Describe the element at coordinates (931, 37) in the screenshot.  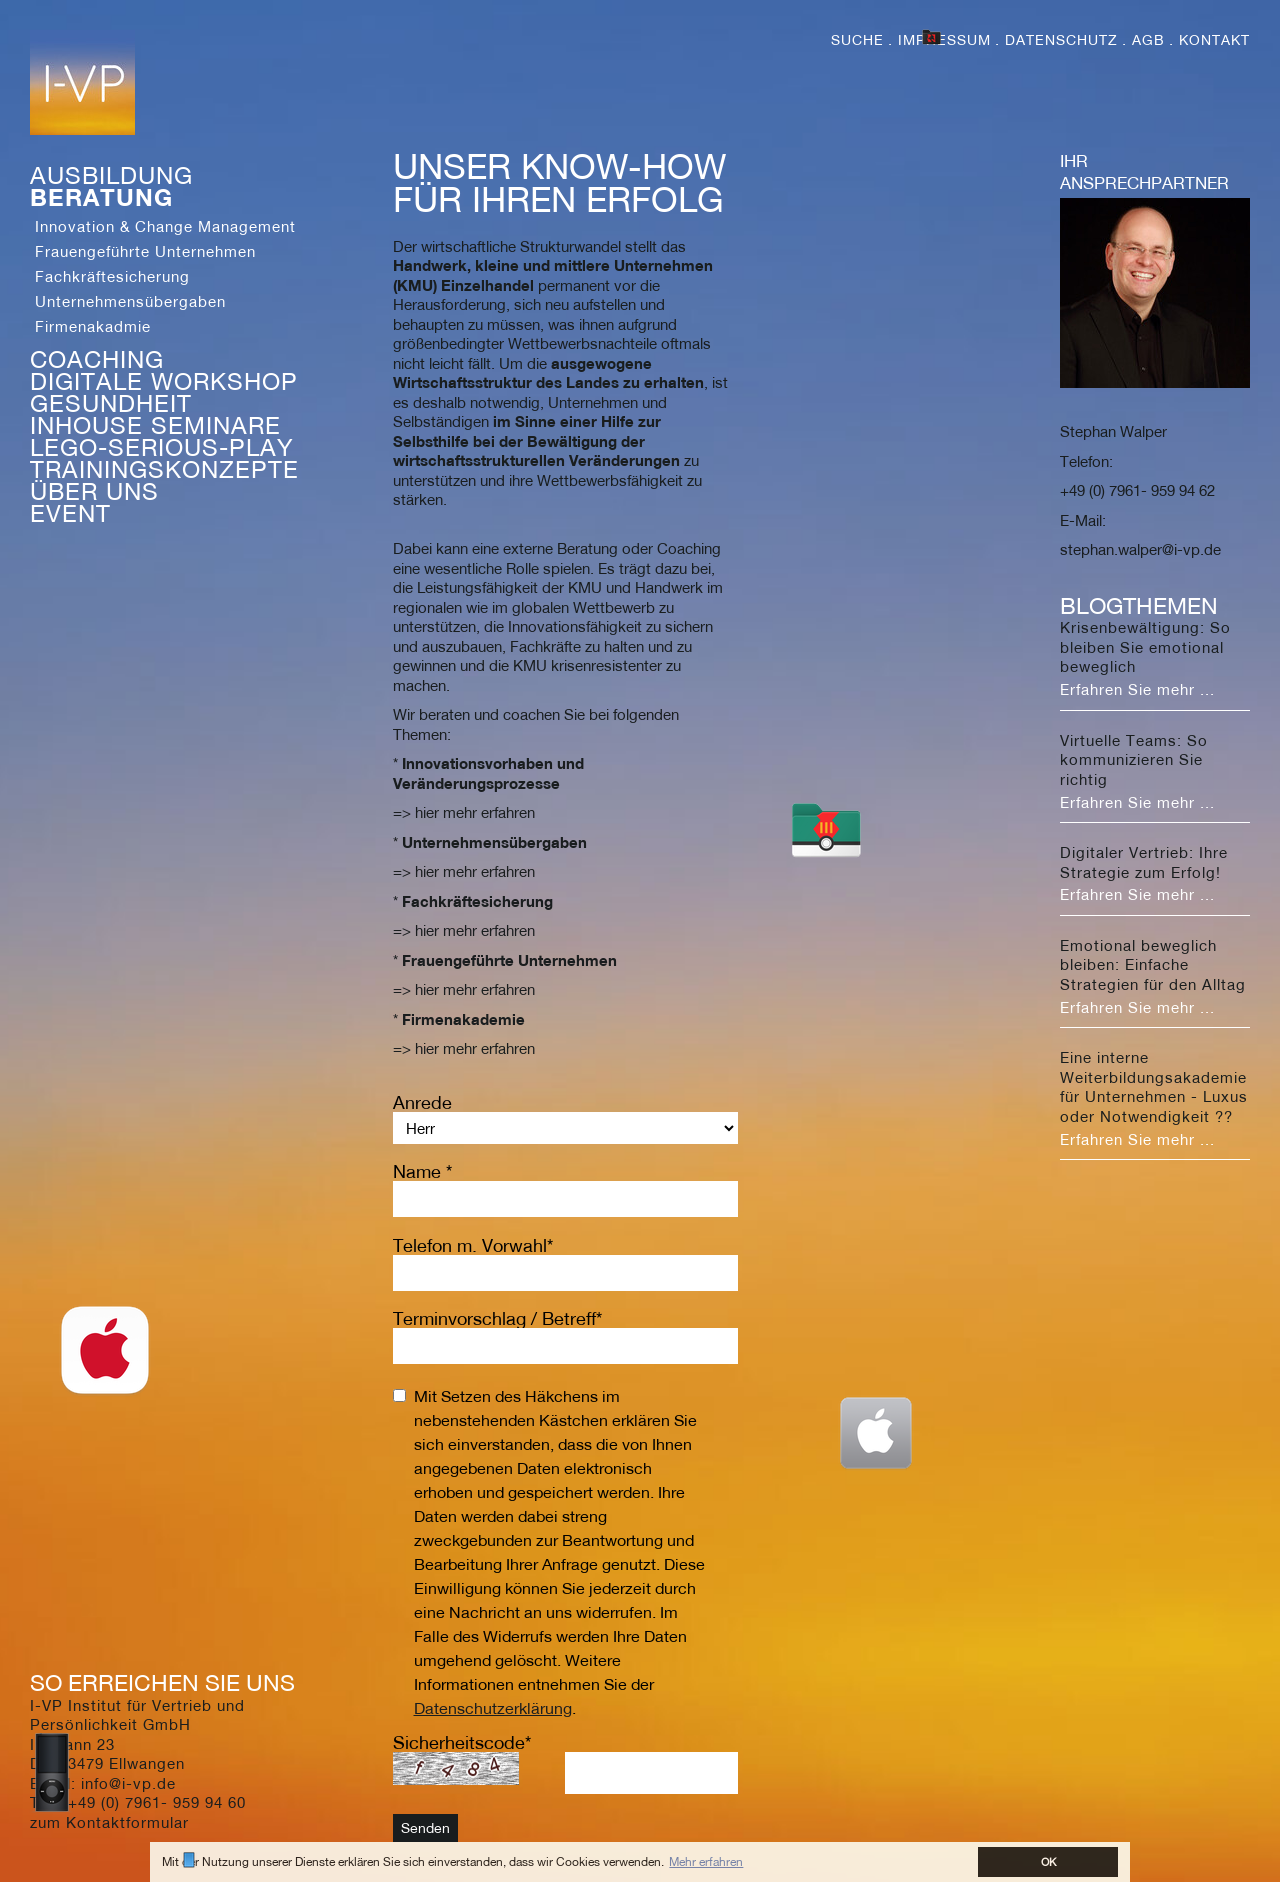
I see `open nusantara project files folder` at that location.